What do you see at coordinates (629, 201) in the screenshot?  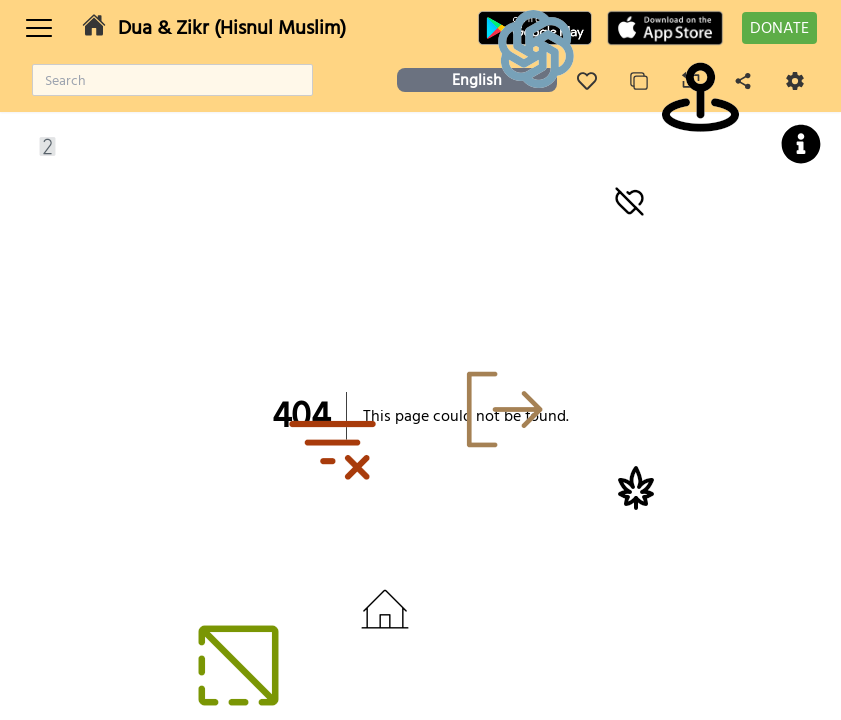 I see `remove from favorites` at bounding box center [629, 201].